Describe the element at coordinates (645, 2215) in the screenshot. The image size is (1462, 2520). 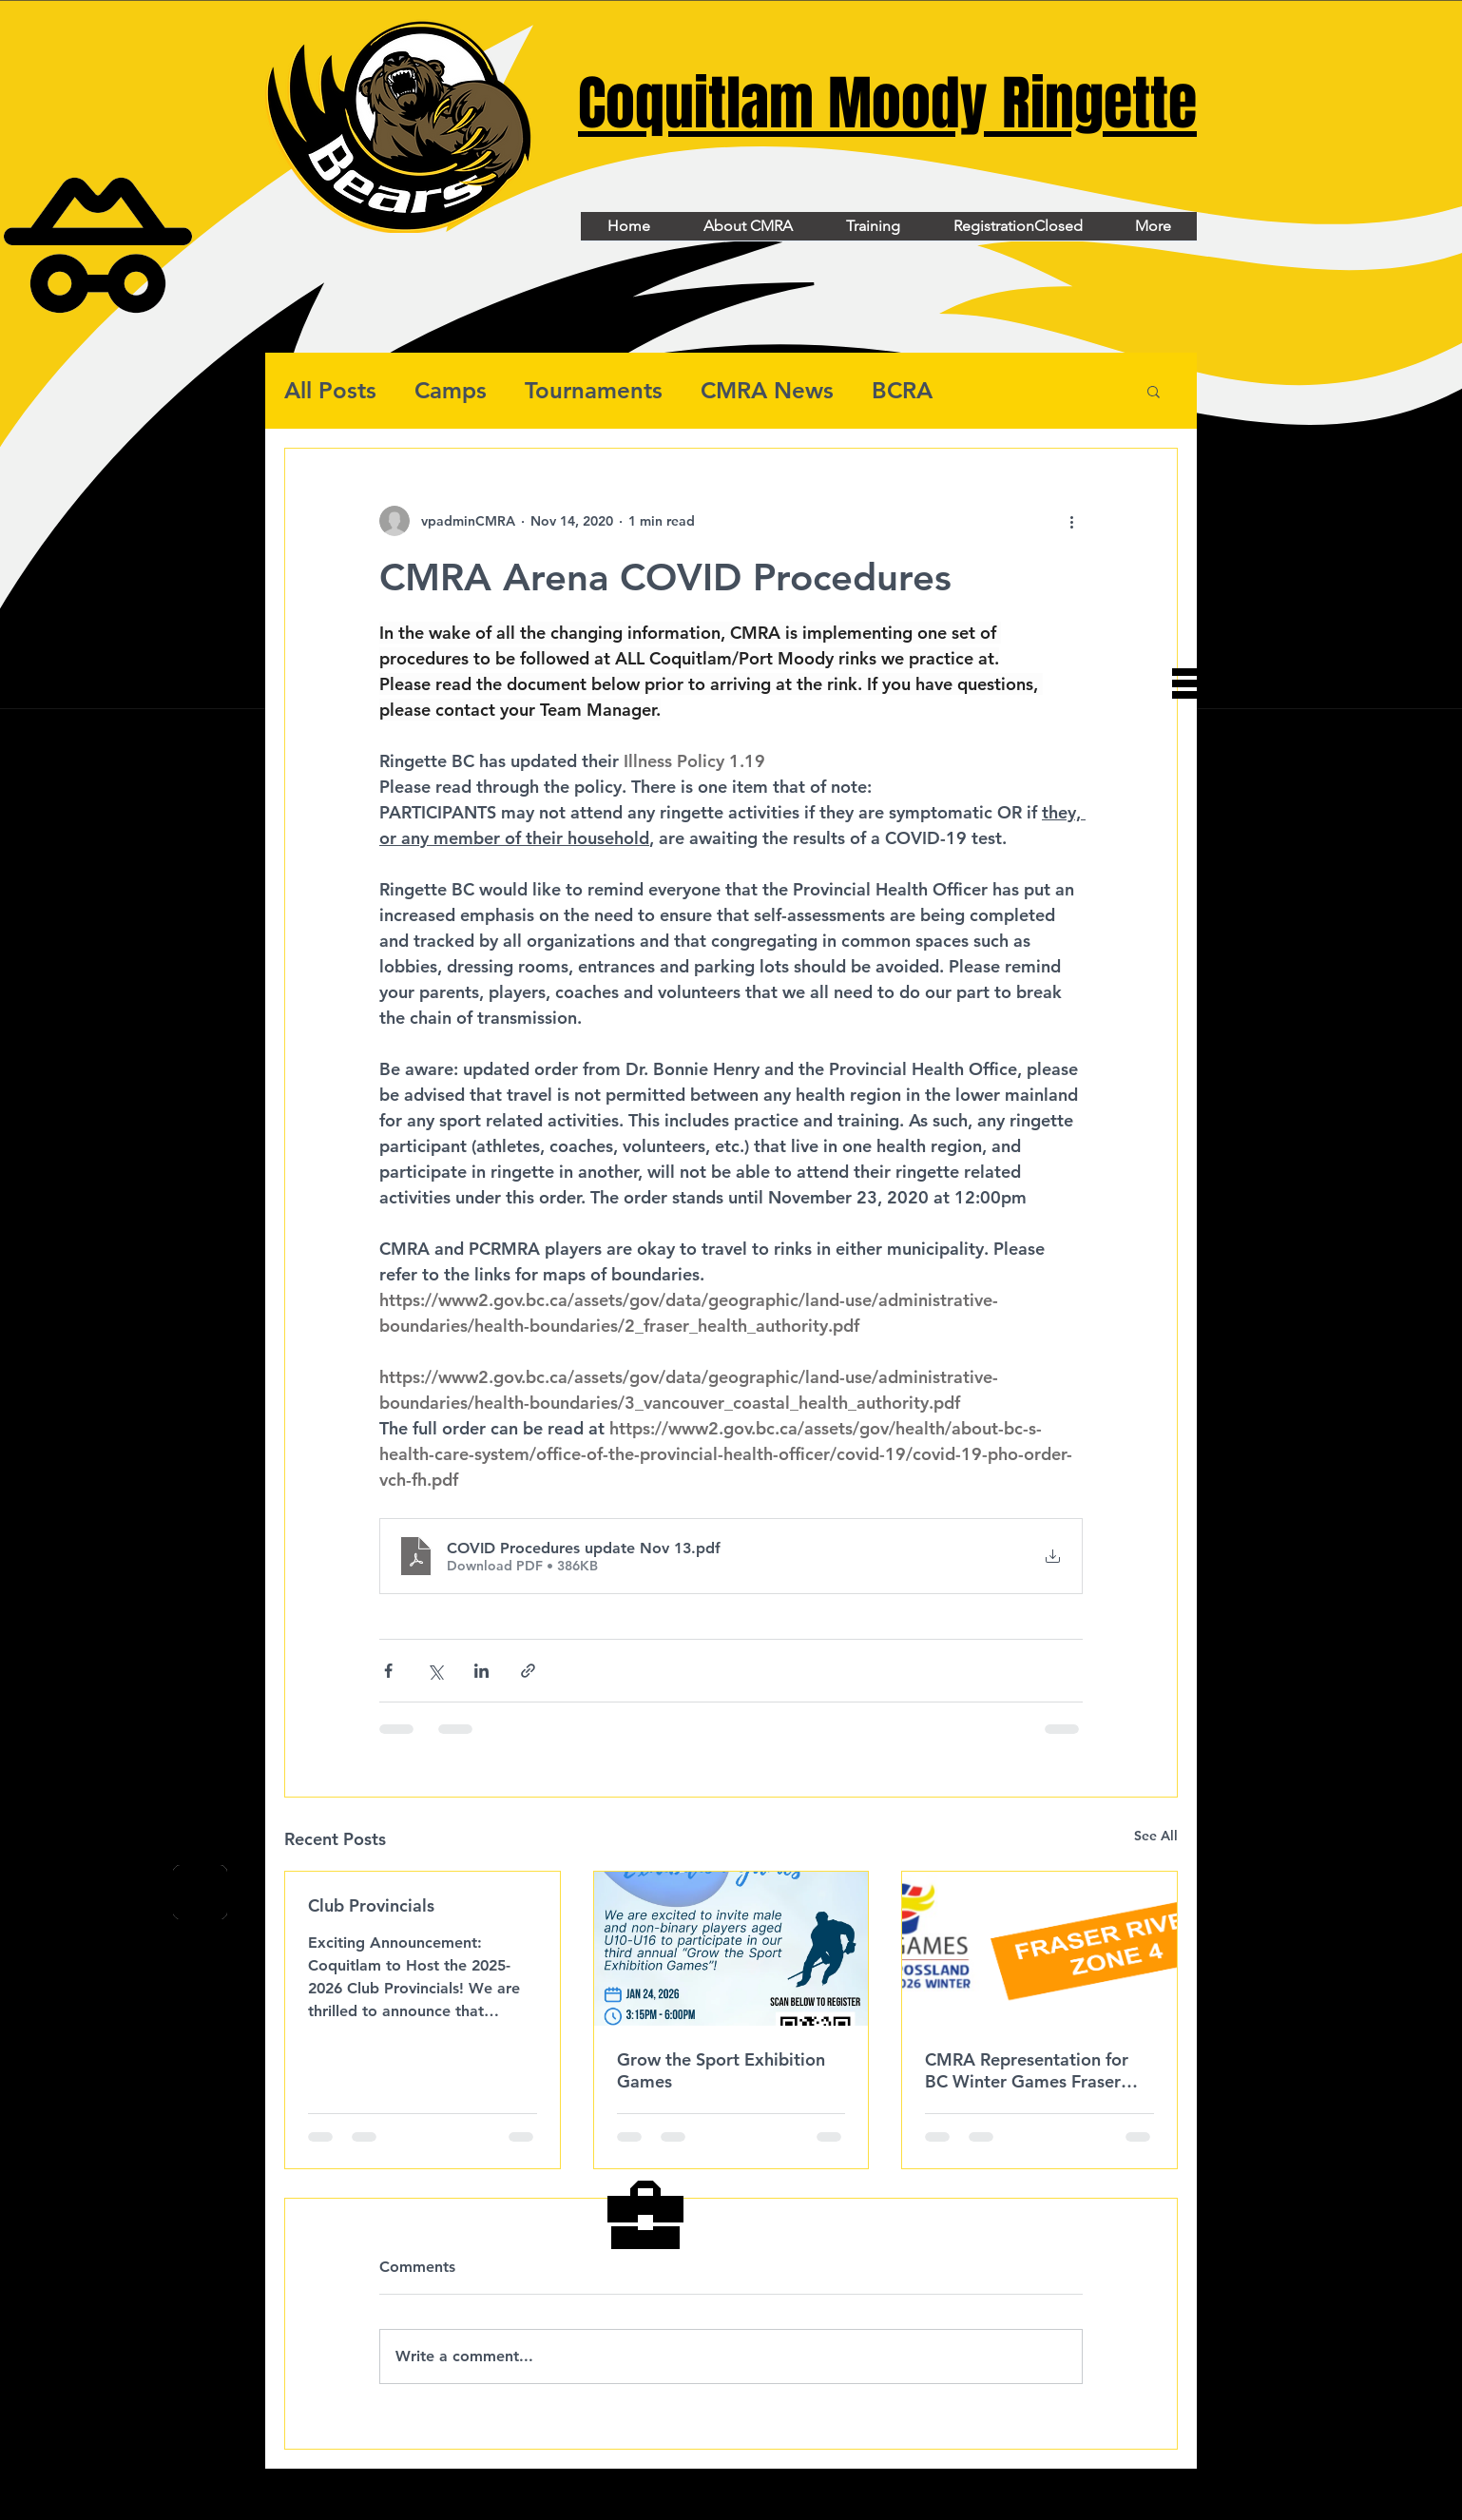
I see `access work or business tools` at that location.